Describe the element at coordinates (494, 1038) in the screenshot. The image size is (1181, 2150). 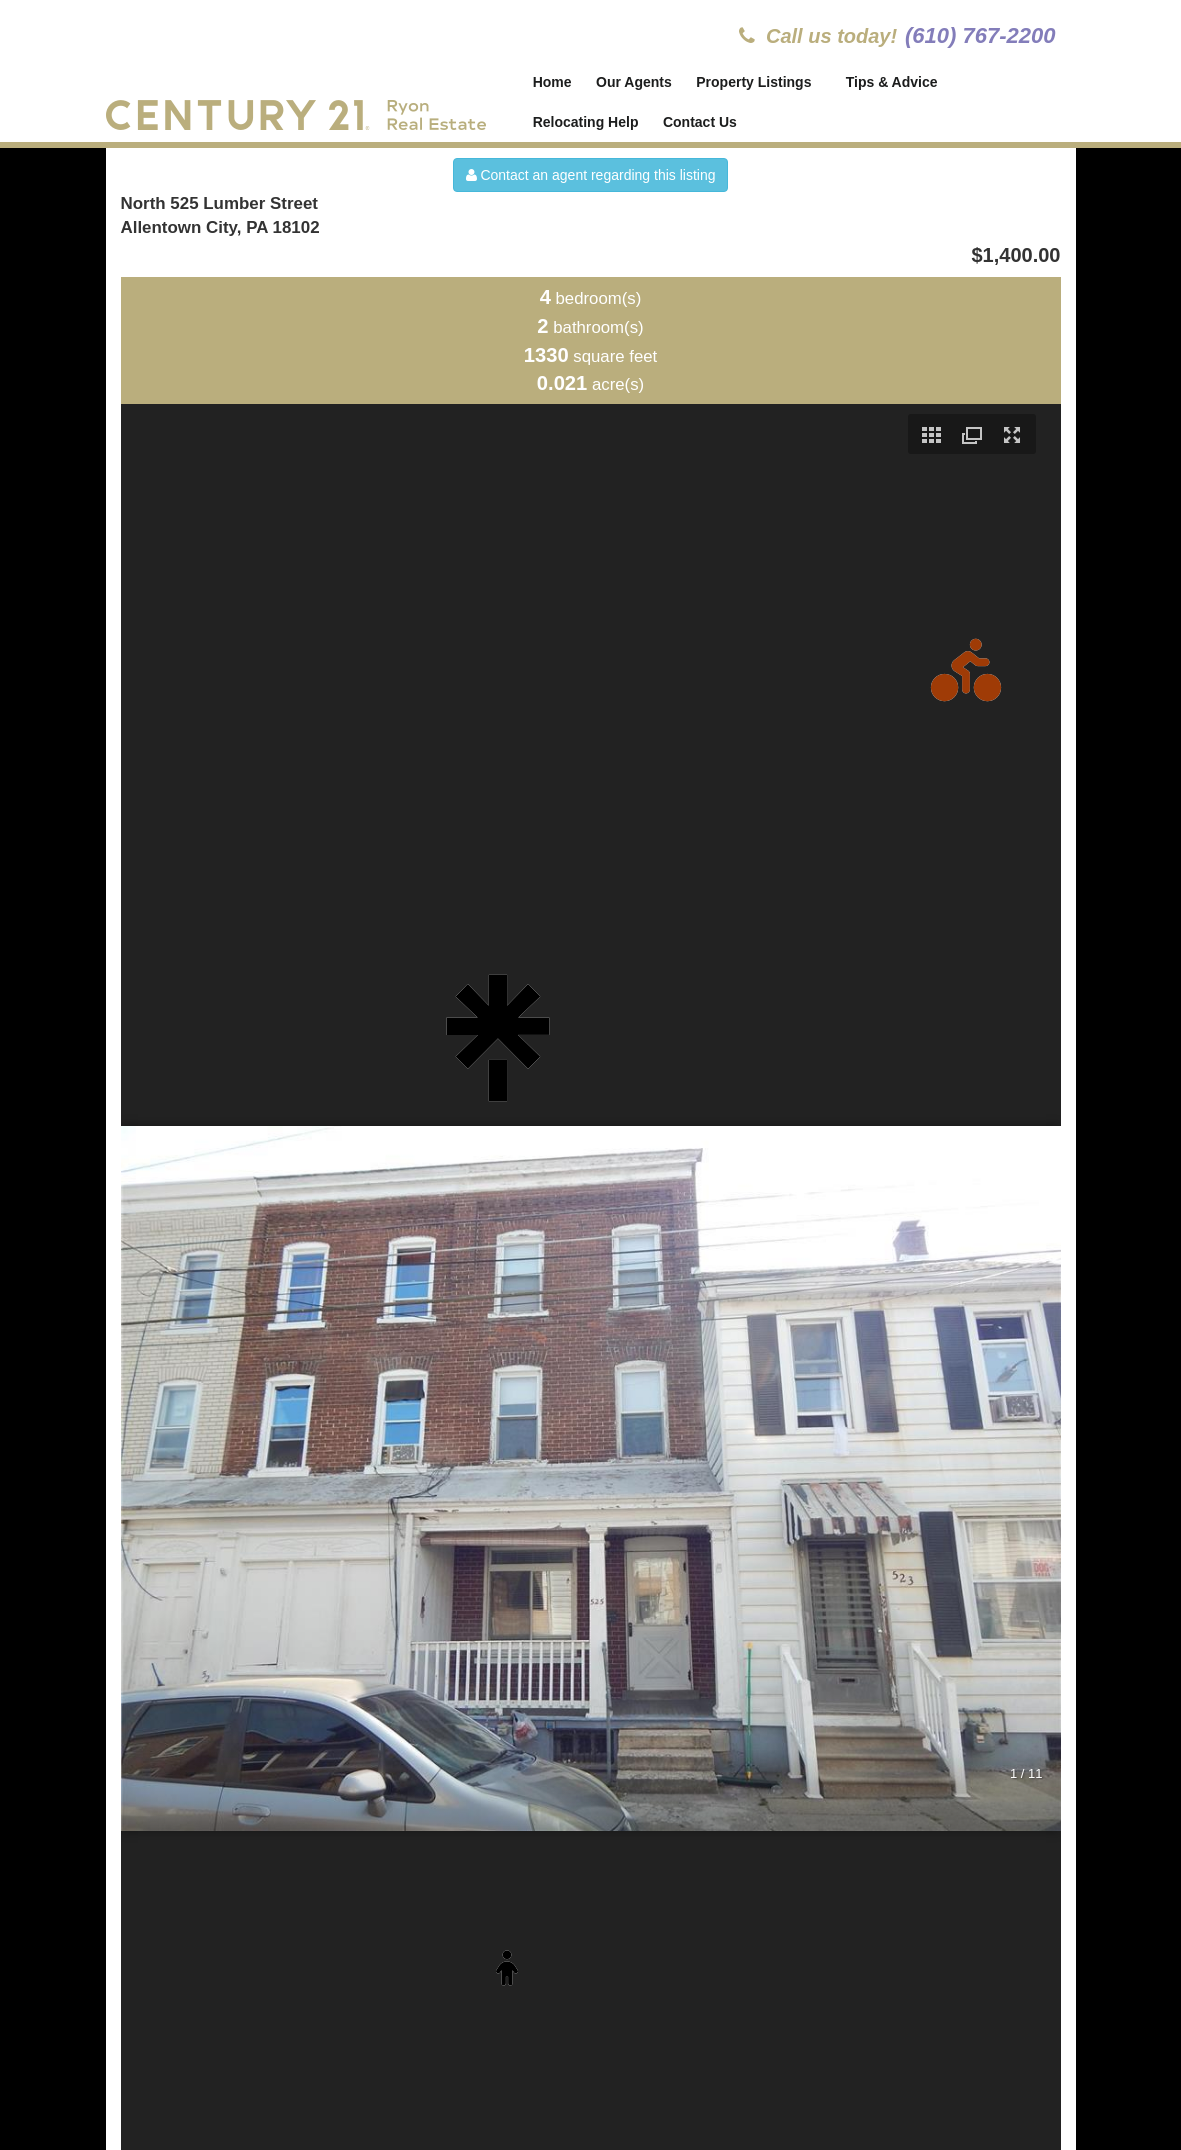
I see `visit linktree profile` at that location.